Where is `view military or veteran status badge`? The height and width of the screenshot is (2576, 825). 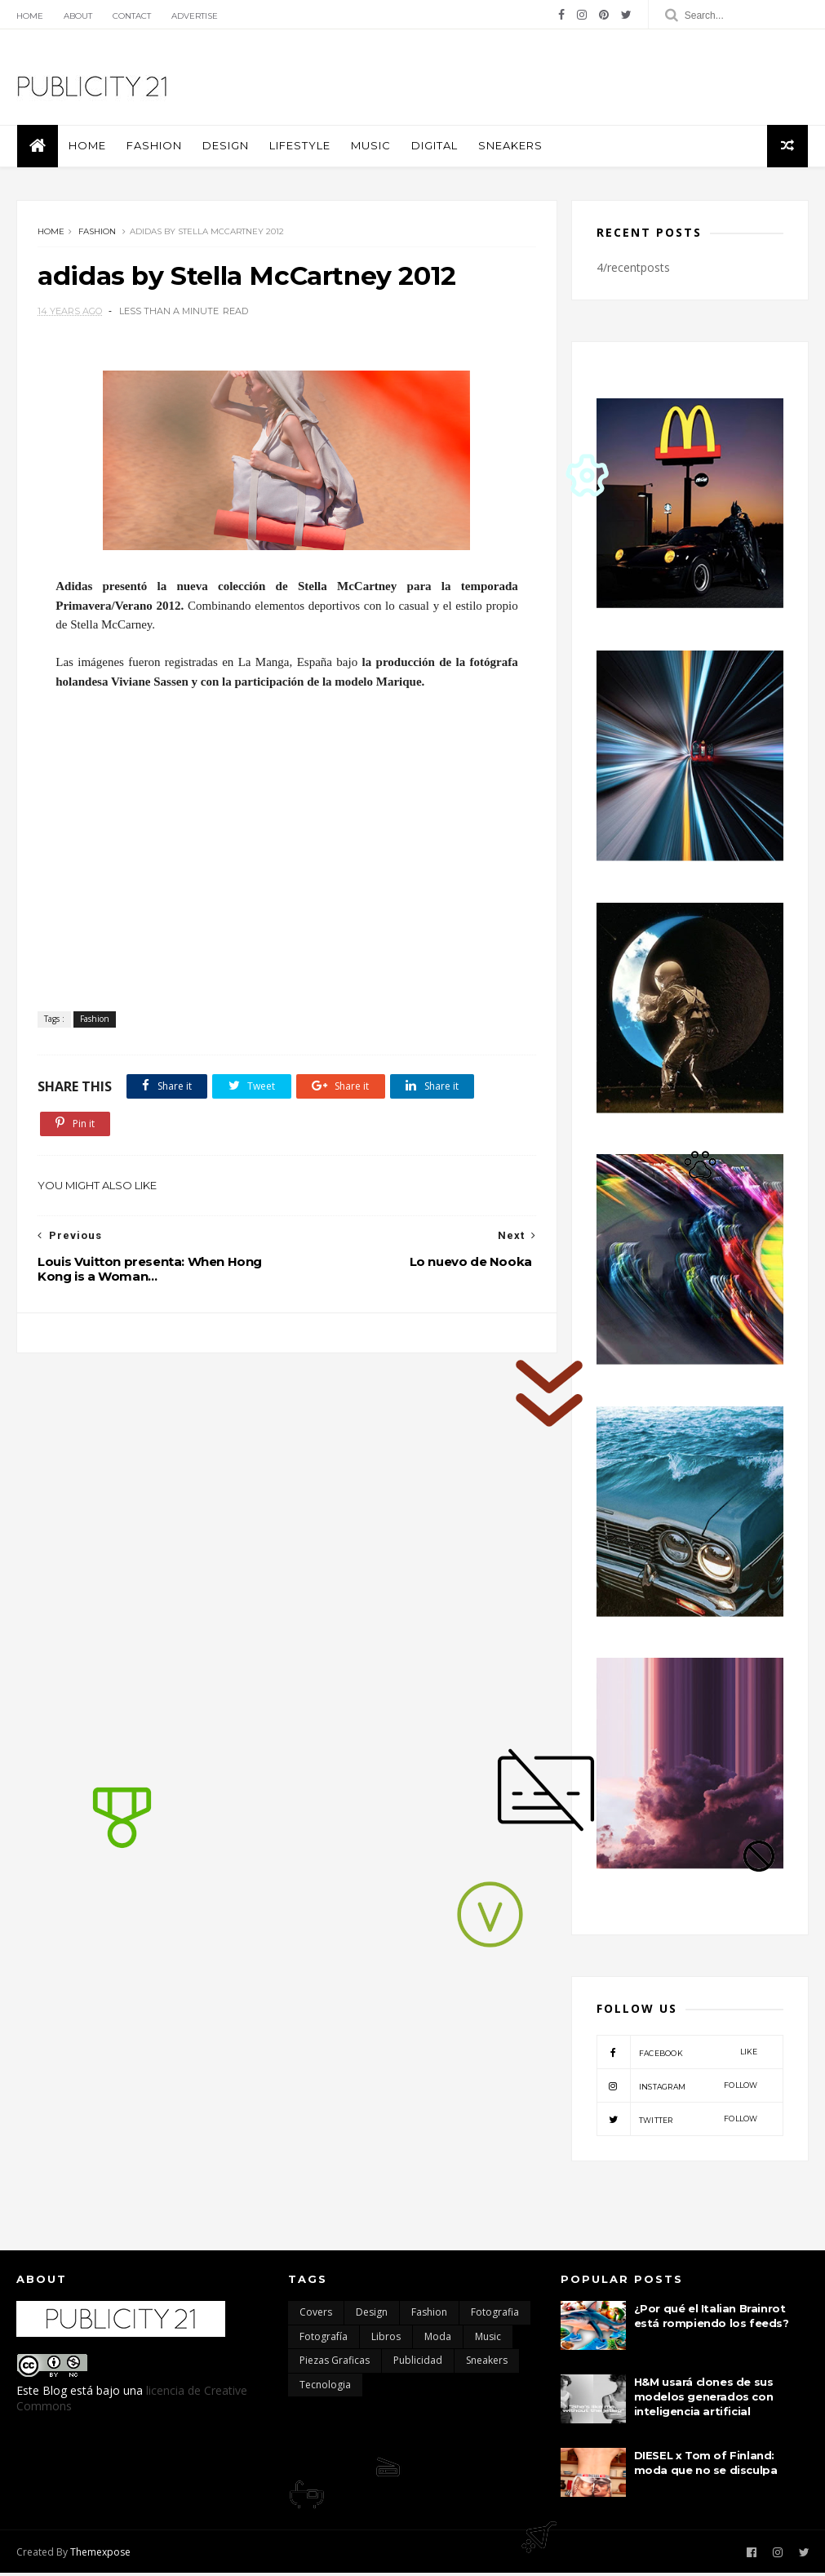 view military or veteran status badge is located at coordinates (122, 1814).